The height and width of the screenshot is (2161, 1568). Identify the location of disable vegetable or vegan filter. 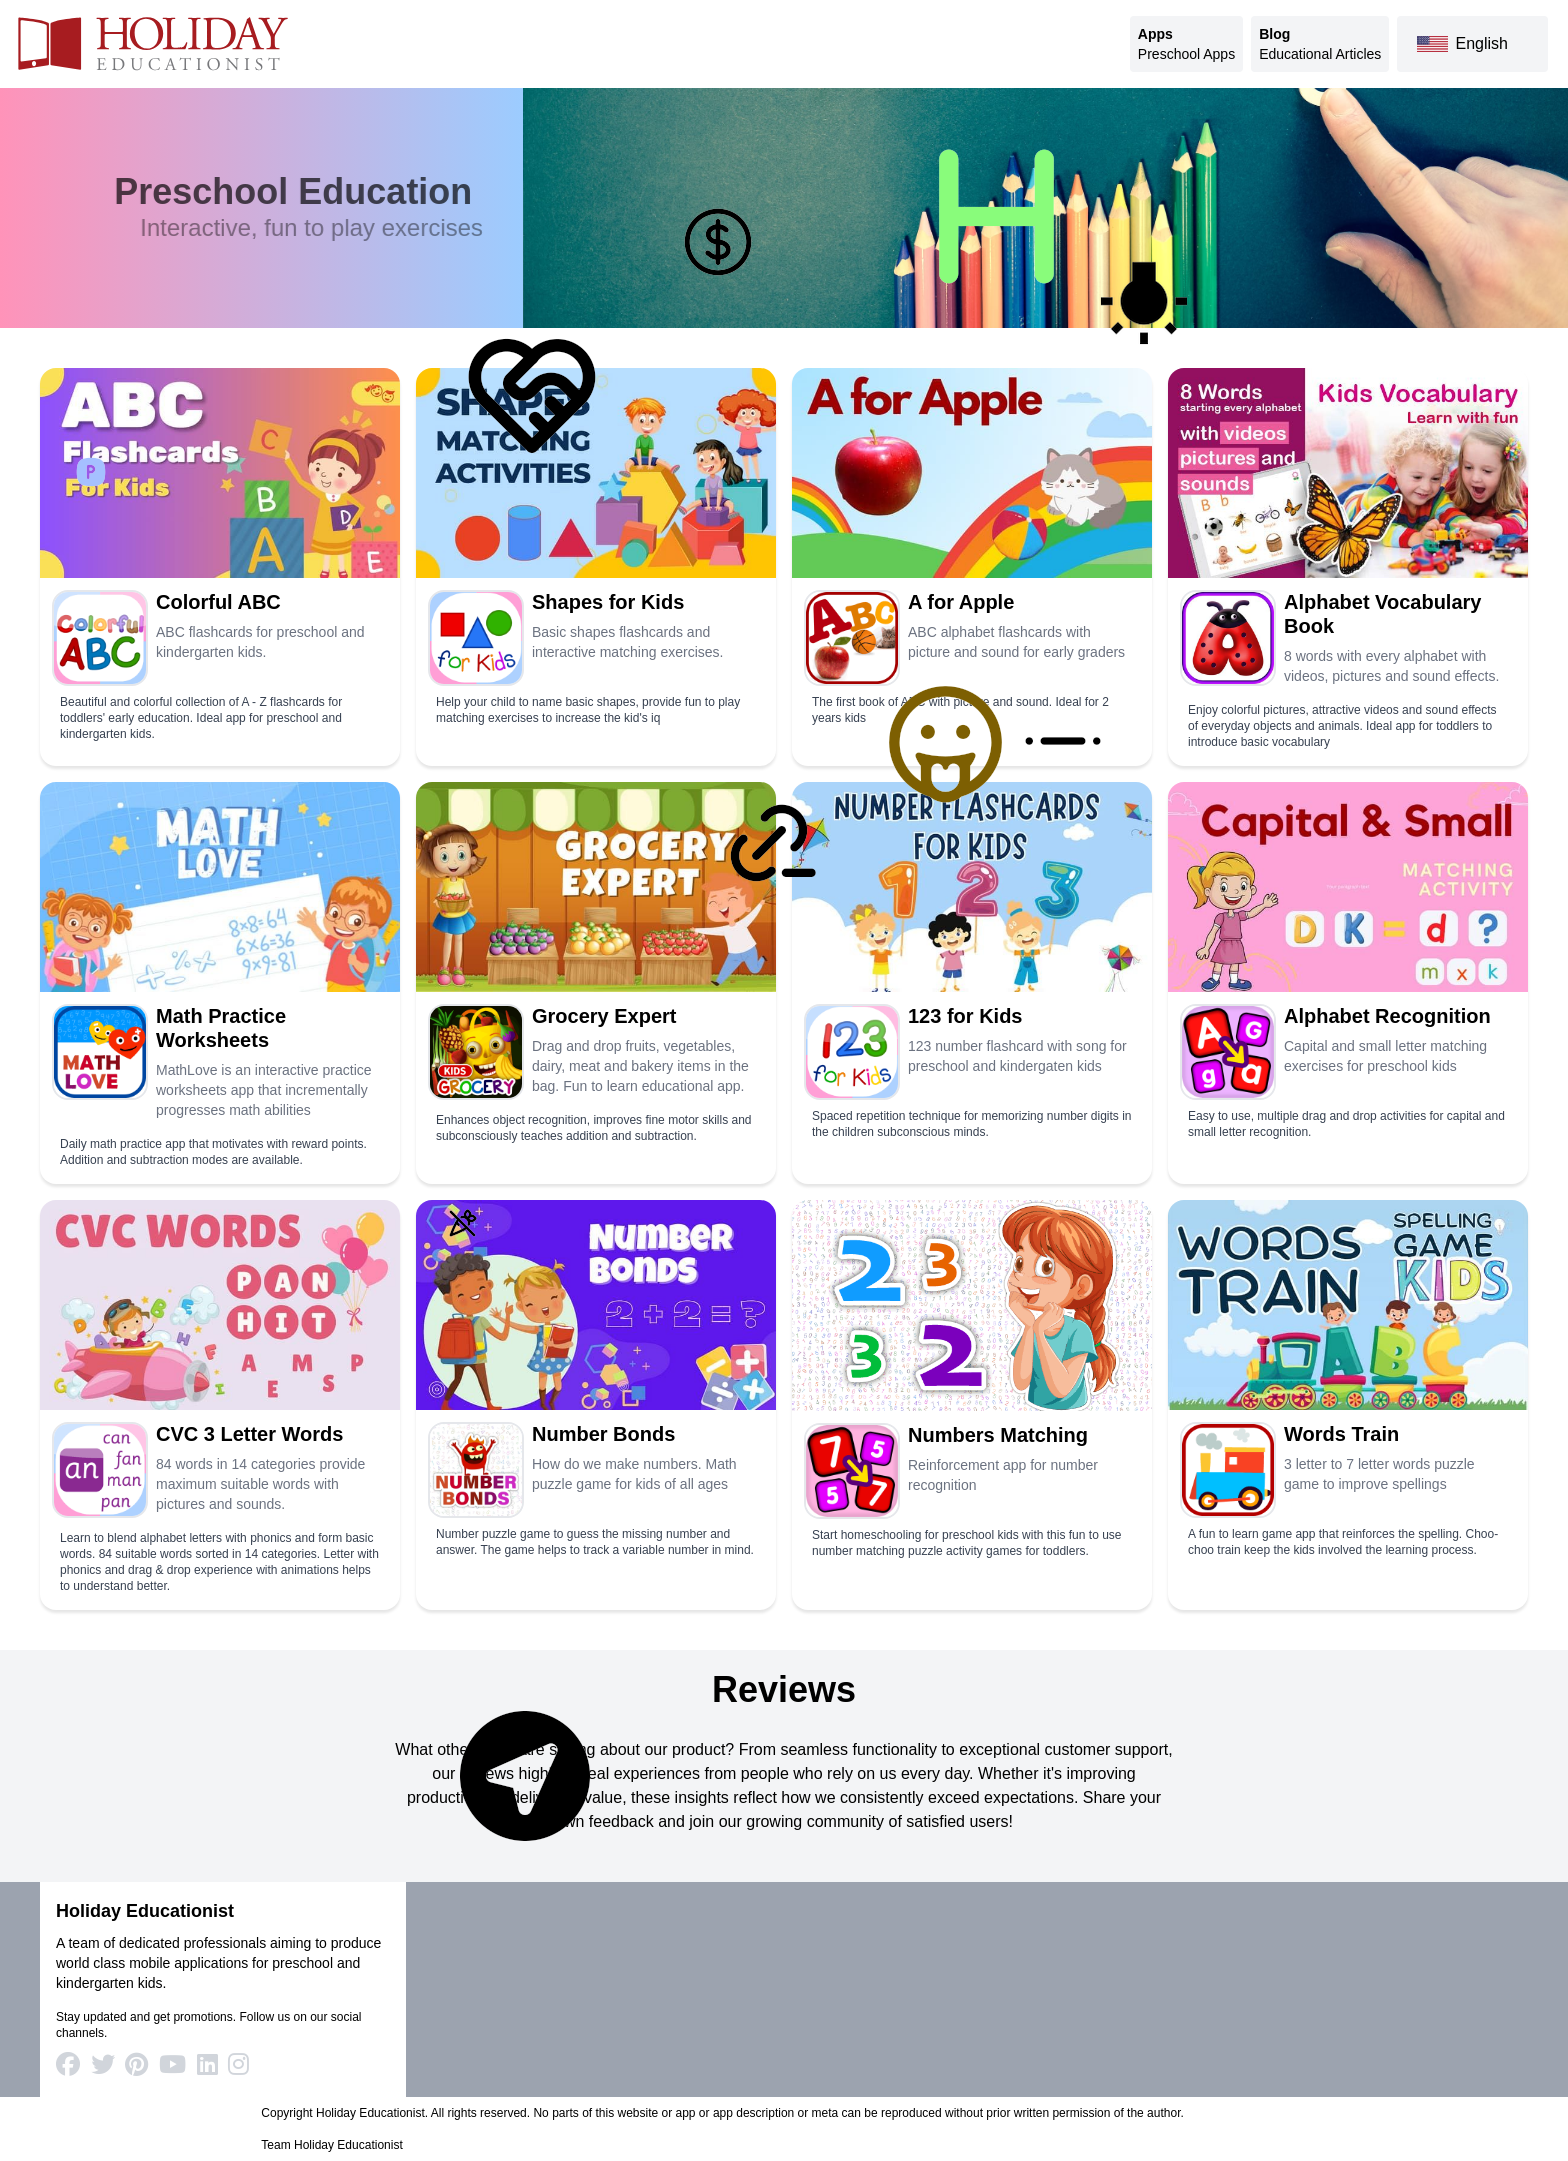
(462, 1223).